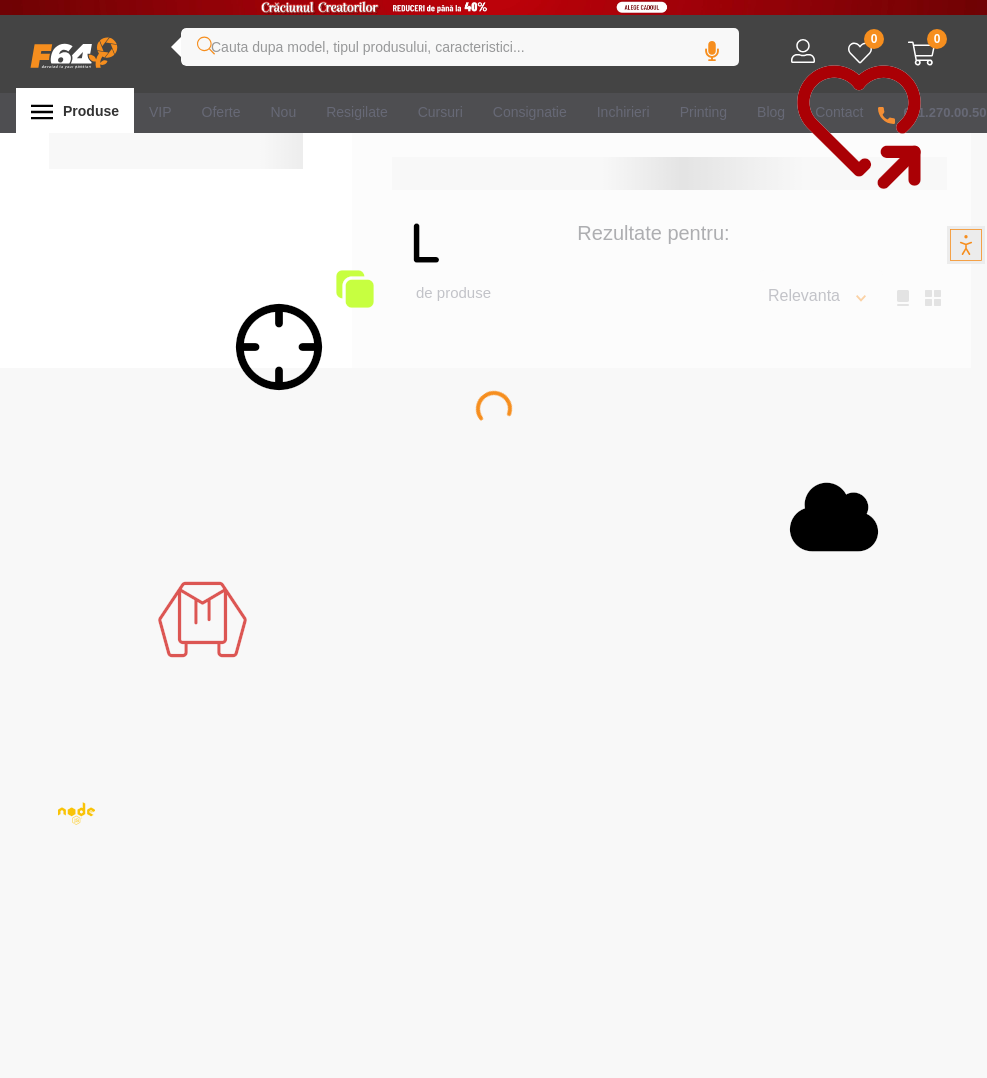 Image resolution: width=987 pixels, height=1078 pixels. Describe the element at coordinates (859, 121) in the screenshot. I see `share a liked or favorited item` at that location.